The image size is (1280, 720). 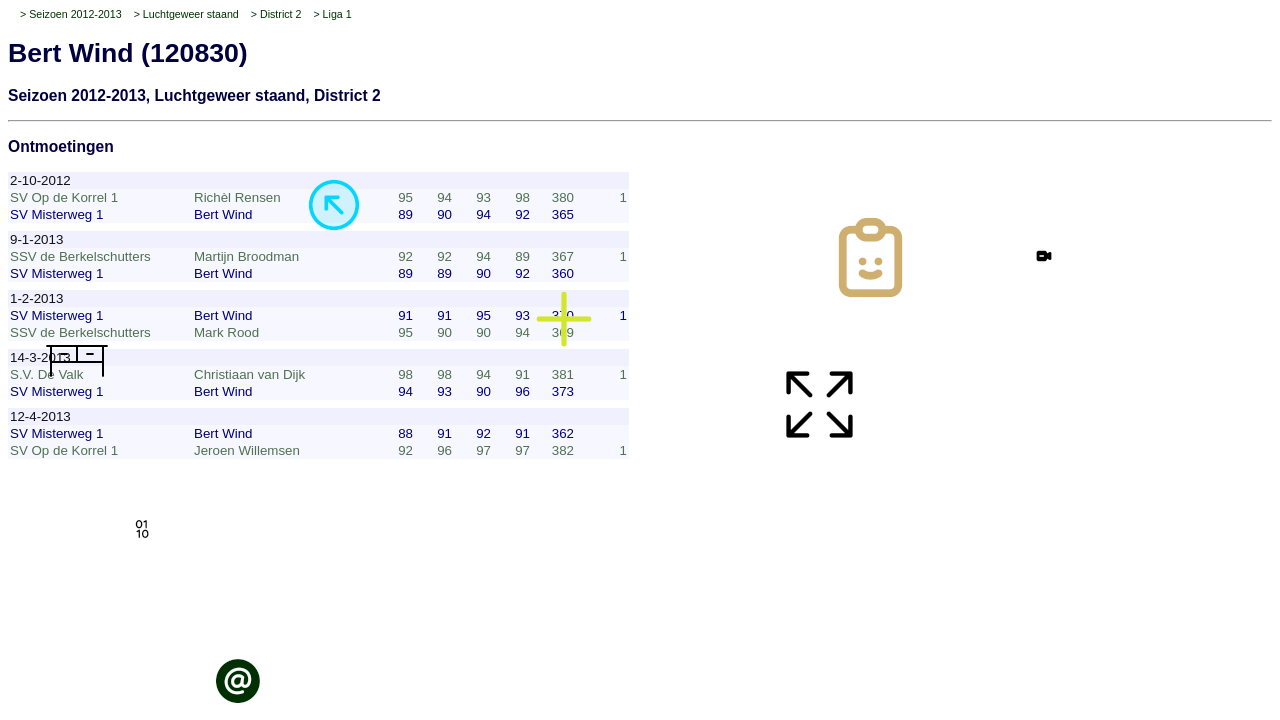 What do you see at coordinates (238, 681) in the screenshot?
I see `access email or contact options` at bounding box center [238, 681].